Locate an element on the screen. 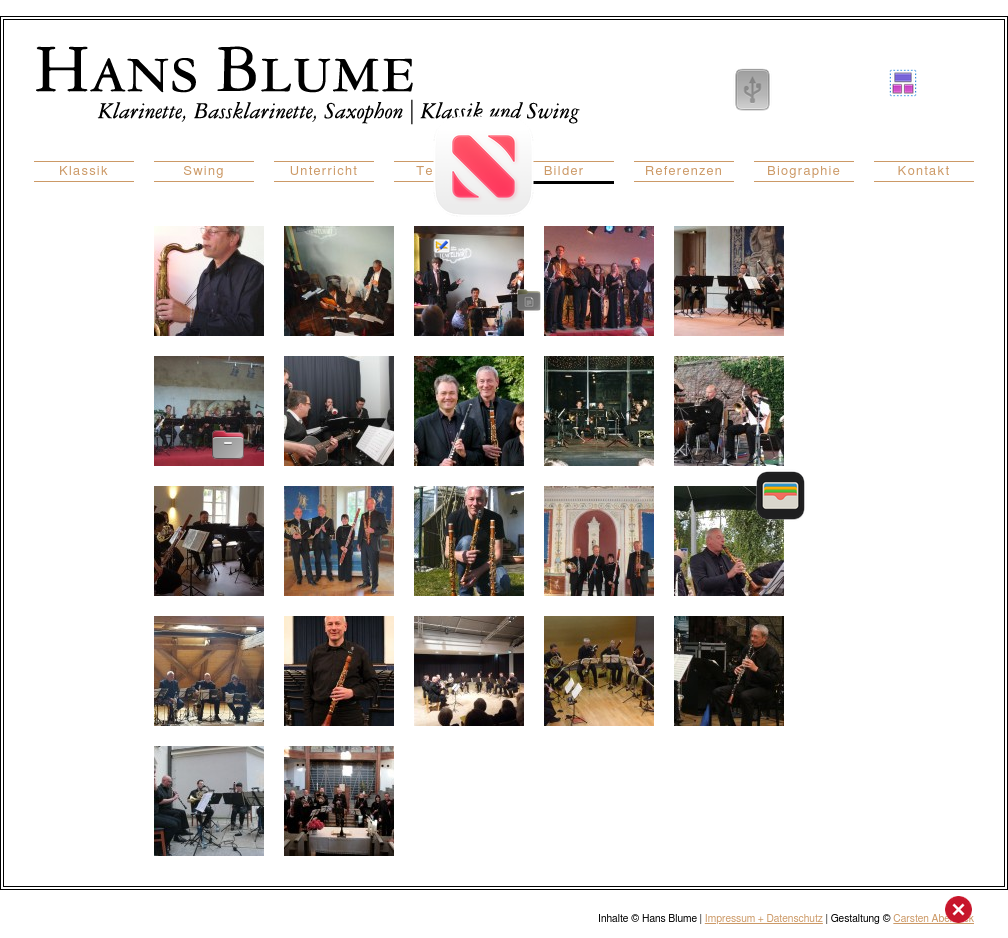 The width and height of the screenshot is (1008, 938). open your documents folder is located at coordinates (529, 300).